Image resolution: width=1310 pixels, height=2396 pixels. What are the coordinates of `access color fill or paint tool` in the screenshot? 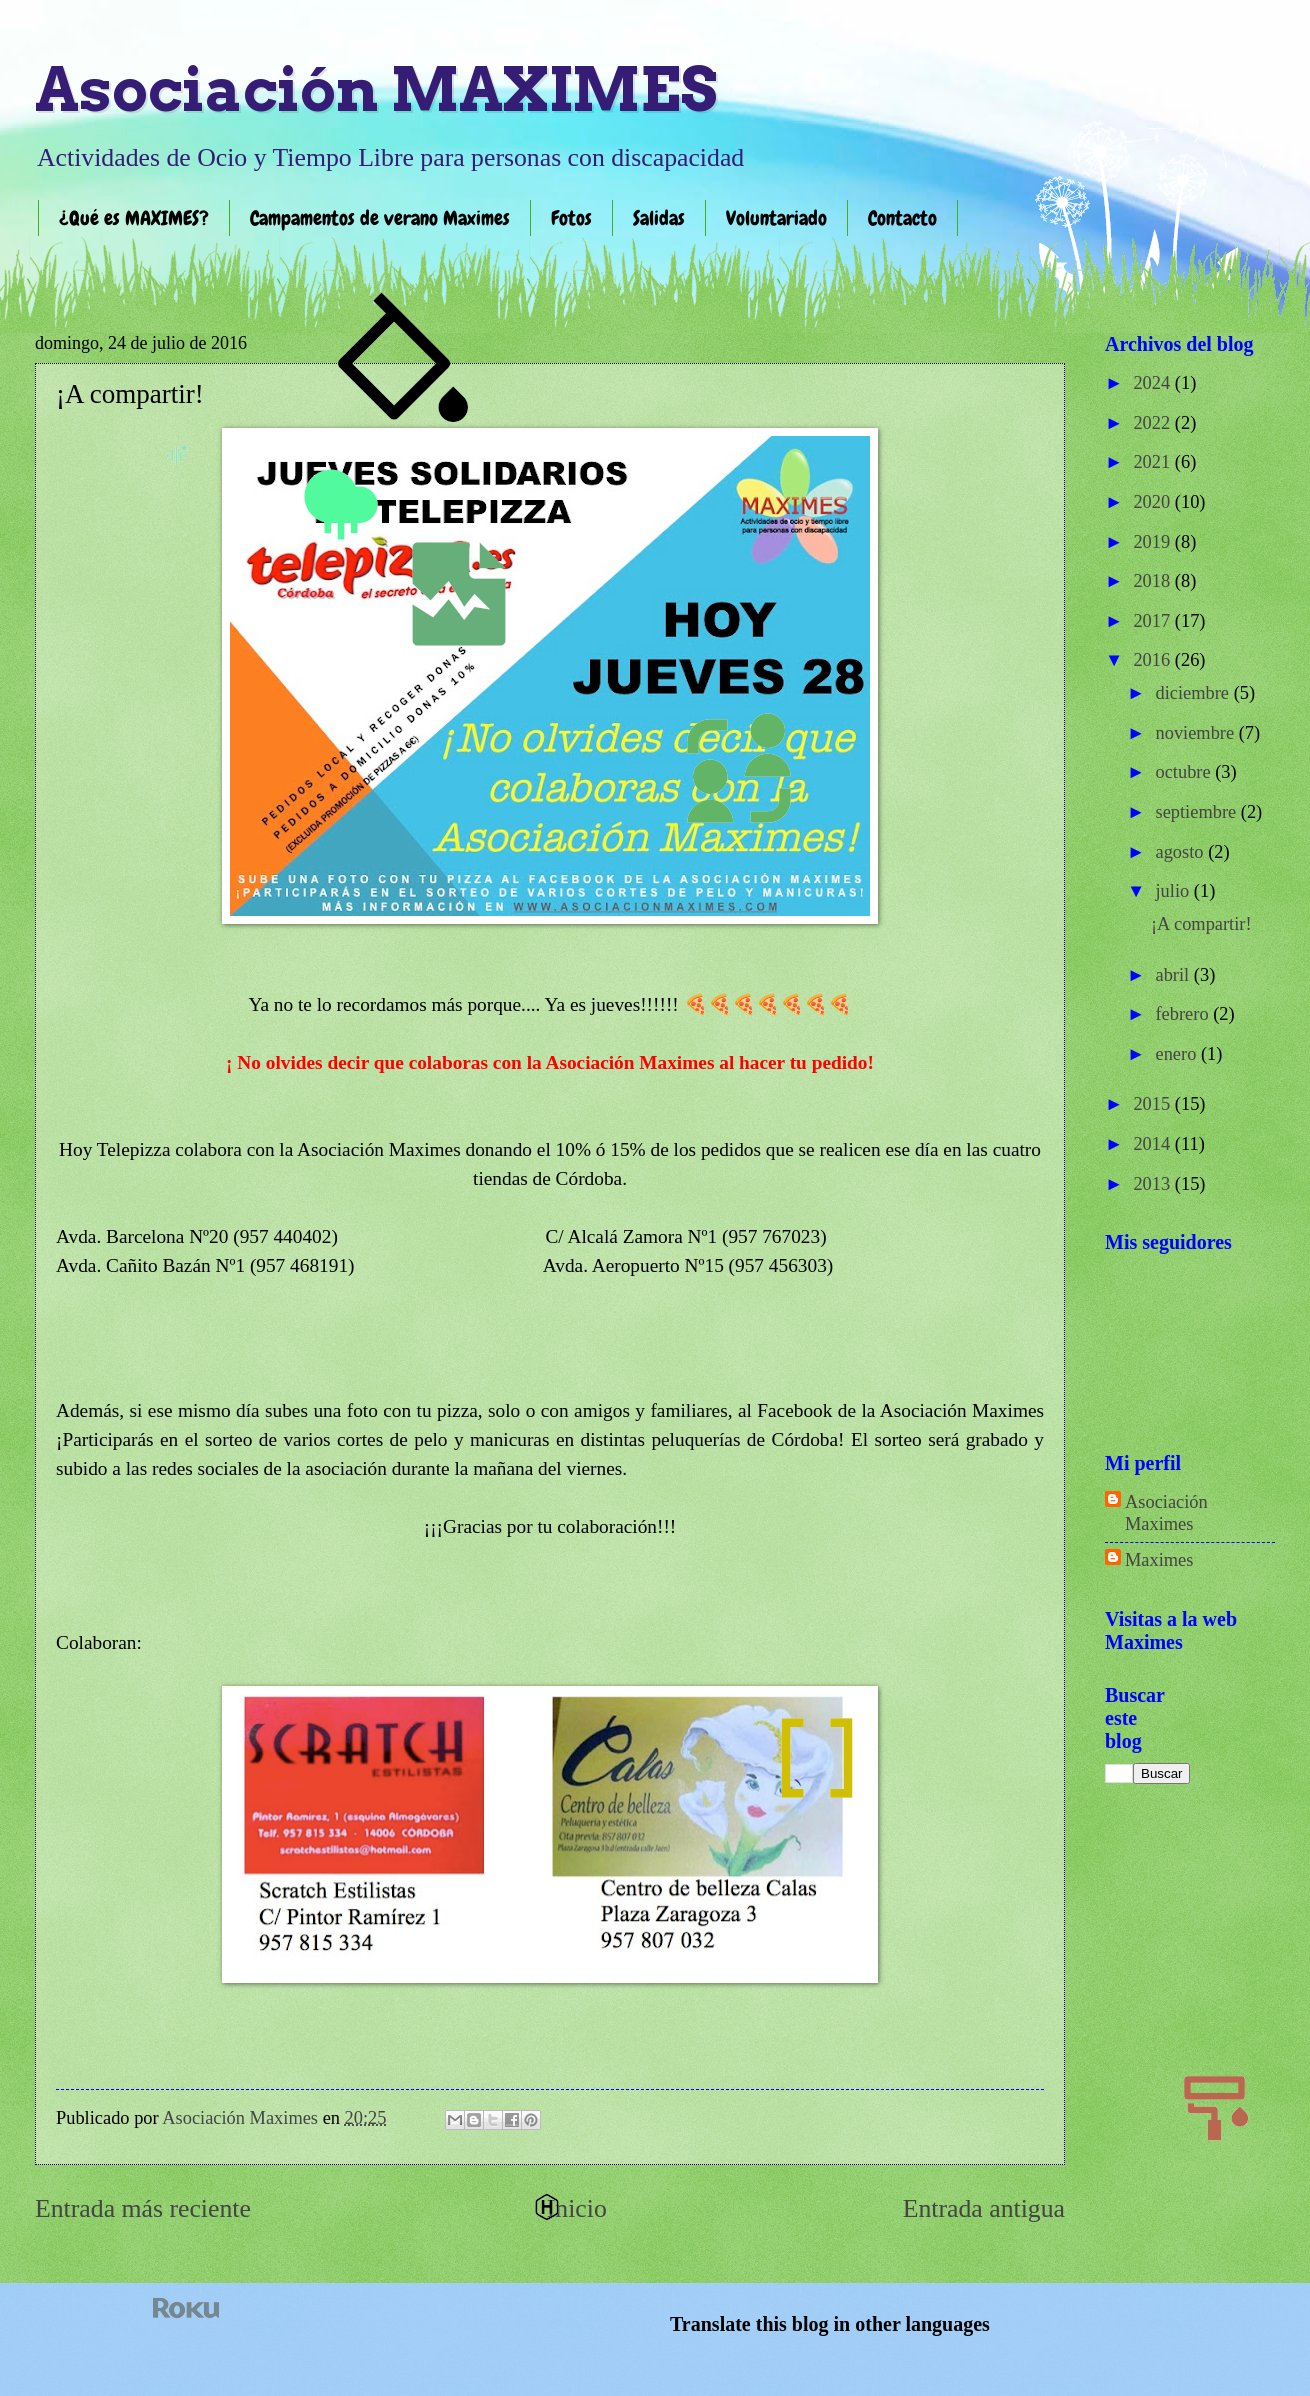 It's located at (400, 357).